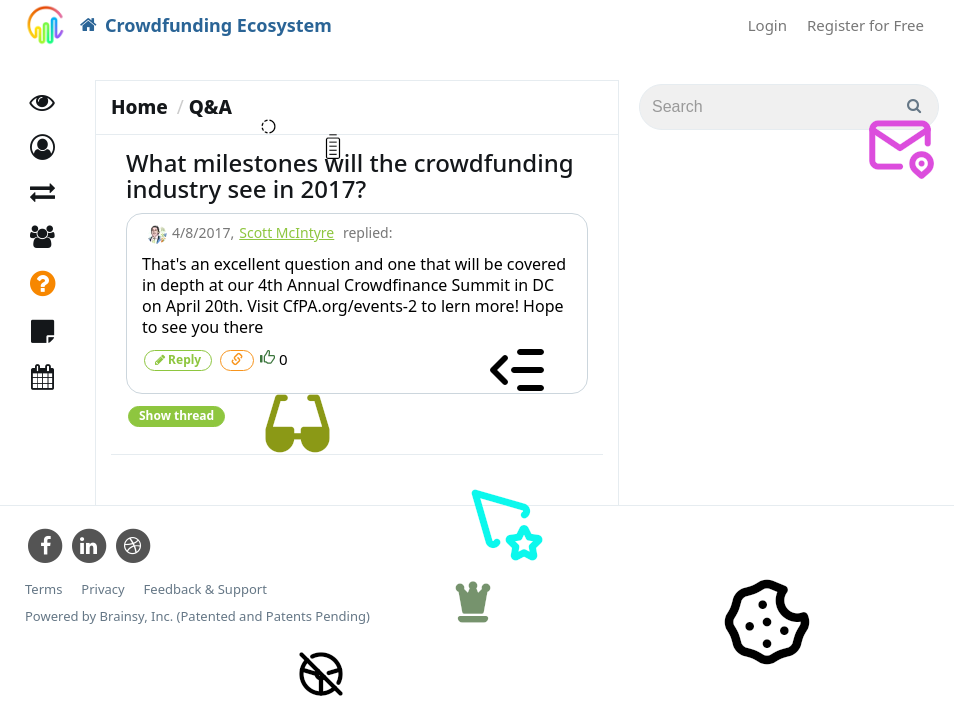 The height and width of the screenshot is (720, 954). Describe the element at coordinates (517, 370) in the screenshot. I see `decrease text indentation` at that location.